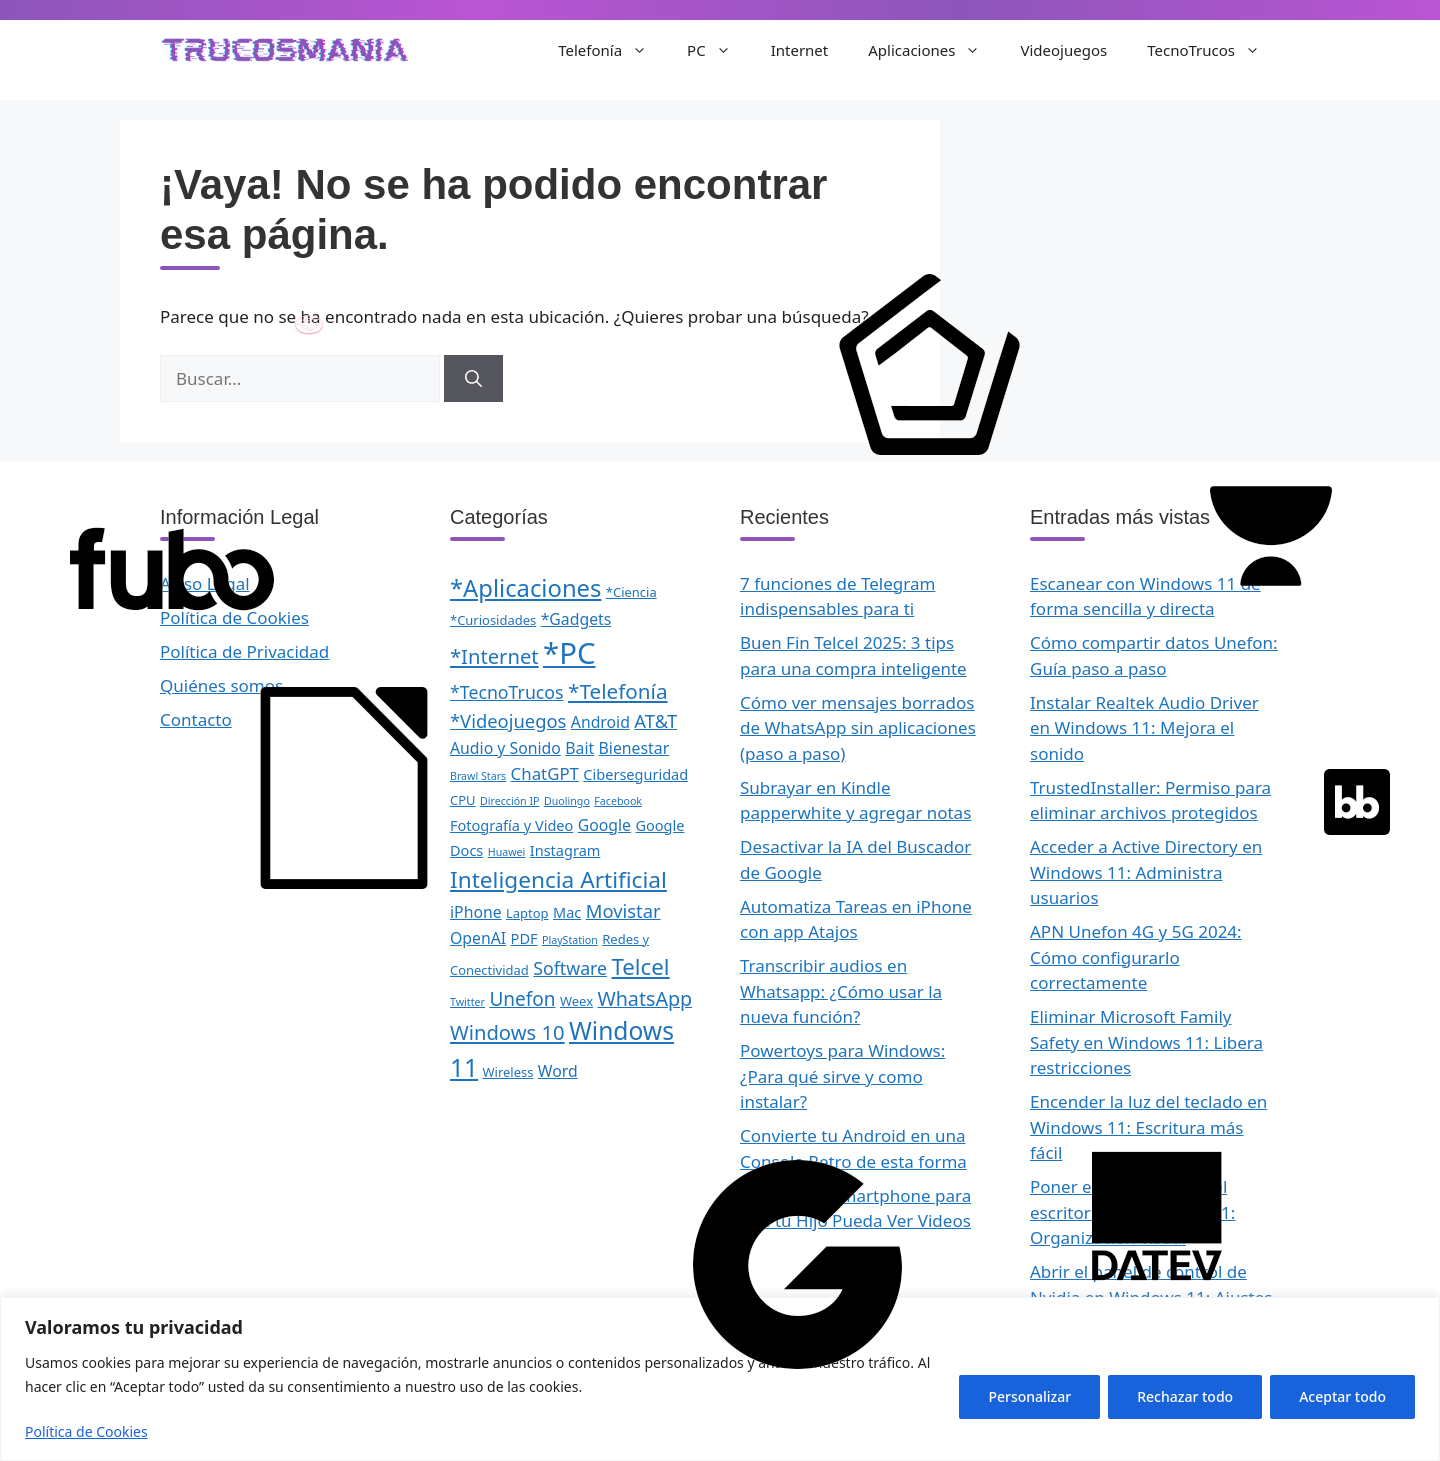 The width and height of the screenshot is (1440, 1461). Describe the element at coordinates (172, 569) in the screenshot. I see `open the fuboTV streaming app` at that location.